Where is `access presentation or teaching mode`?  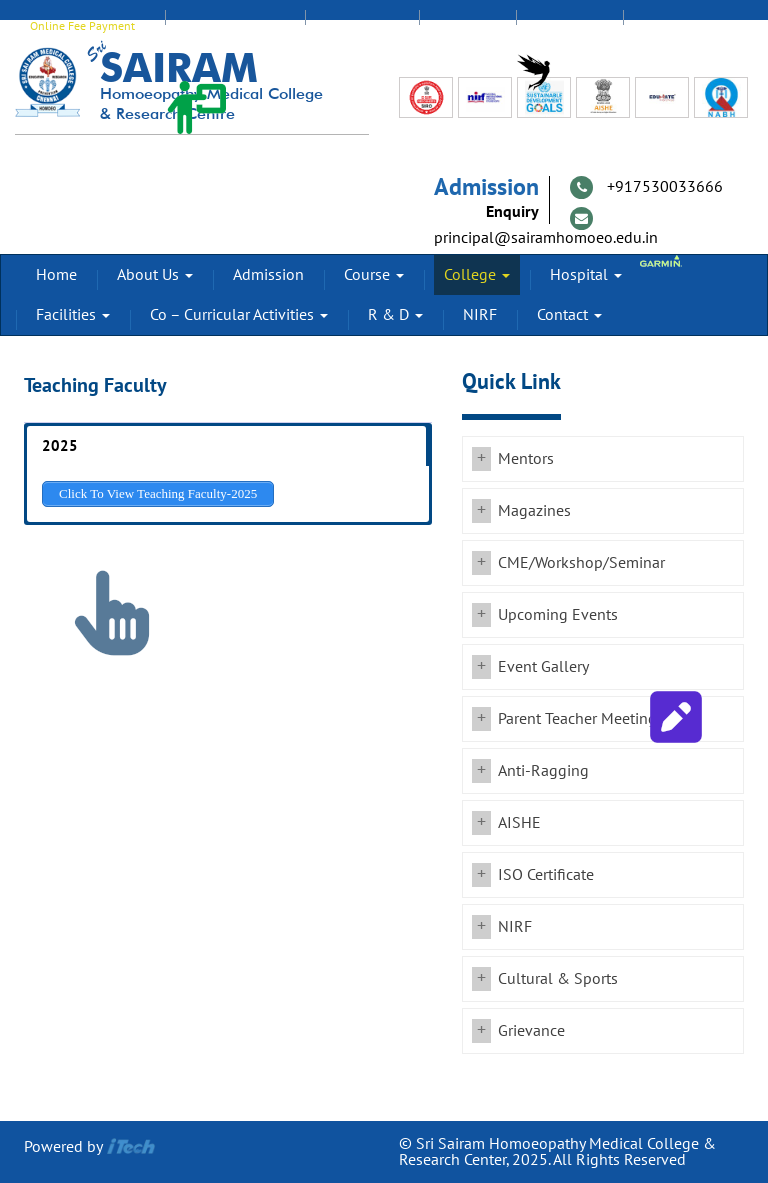 access presentation or teaching mode is located at coordinates (196, 107).